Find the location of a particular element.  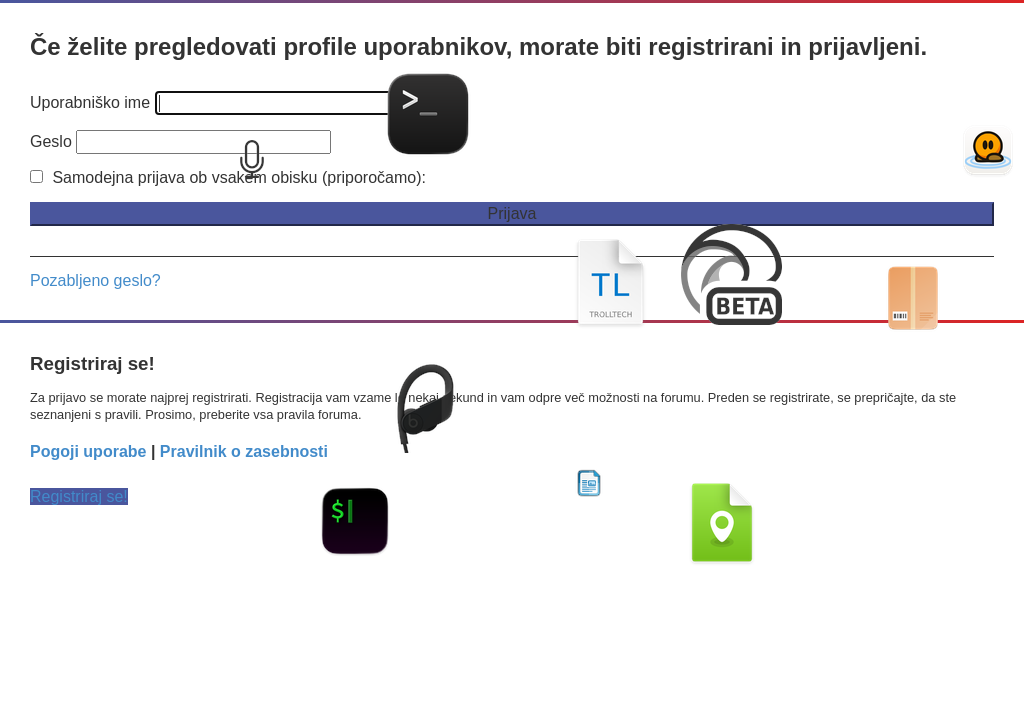

beats powerbeats wireless earphone device is located at coordinates (426, 406).